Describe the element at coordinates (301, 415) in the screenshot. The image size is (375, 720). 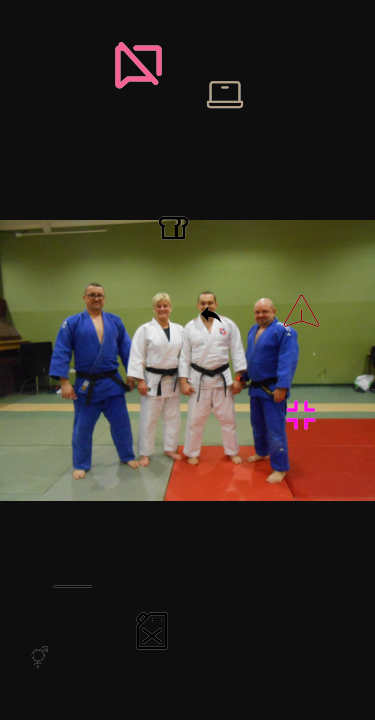
I see `exit fullscreen mode` at that location.